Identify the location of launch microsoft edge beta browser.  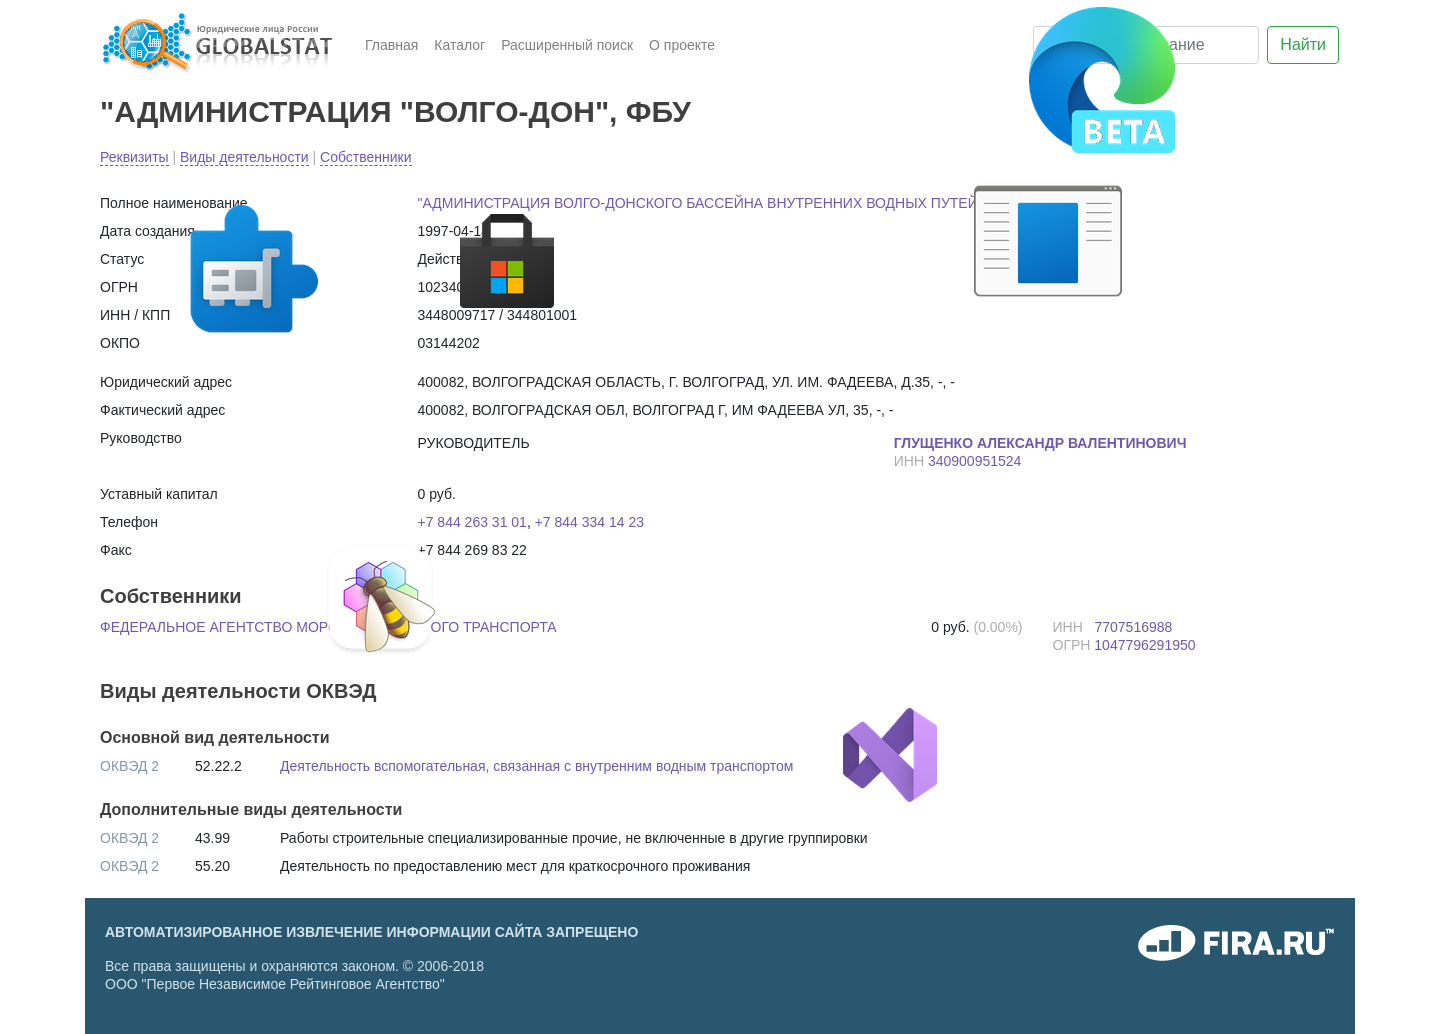
(1102, 80).